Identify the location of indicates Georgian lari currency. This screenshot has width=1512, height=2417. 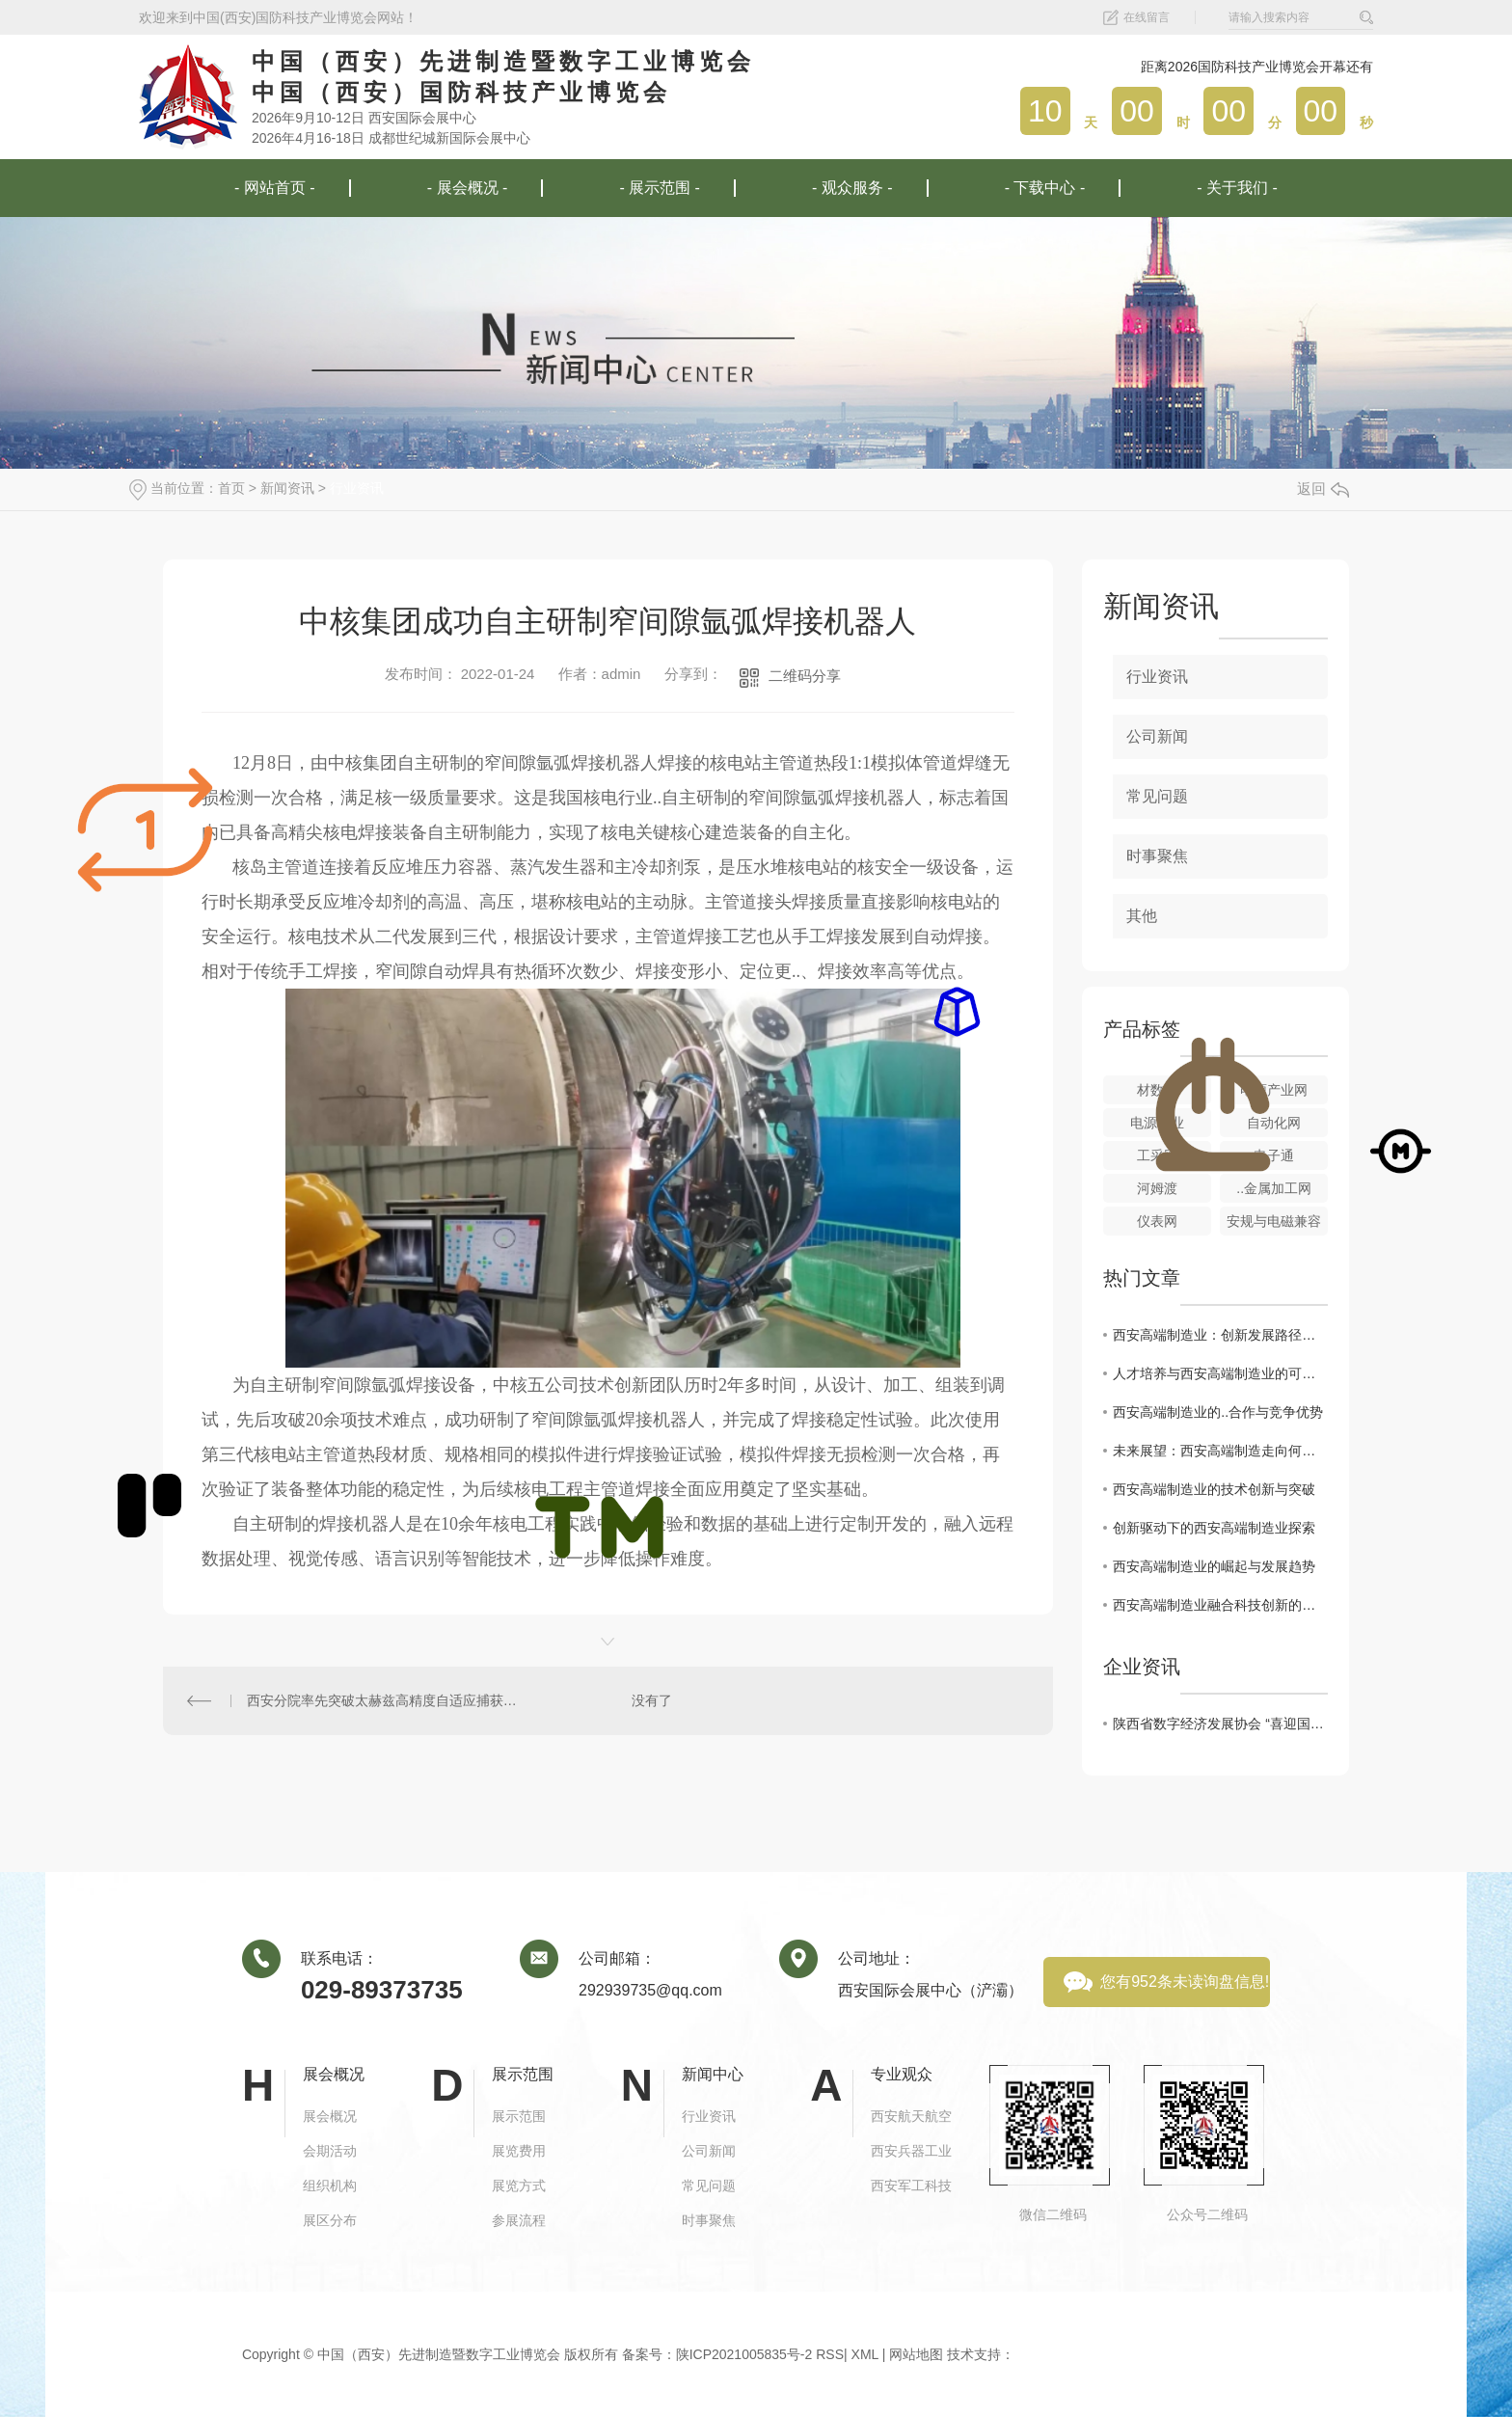
(1213, 1114).